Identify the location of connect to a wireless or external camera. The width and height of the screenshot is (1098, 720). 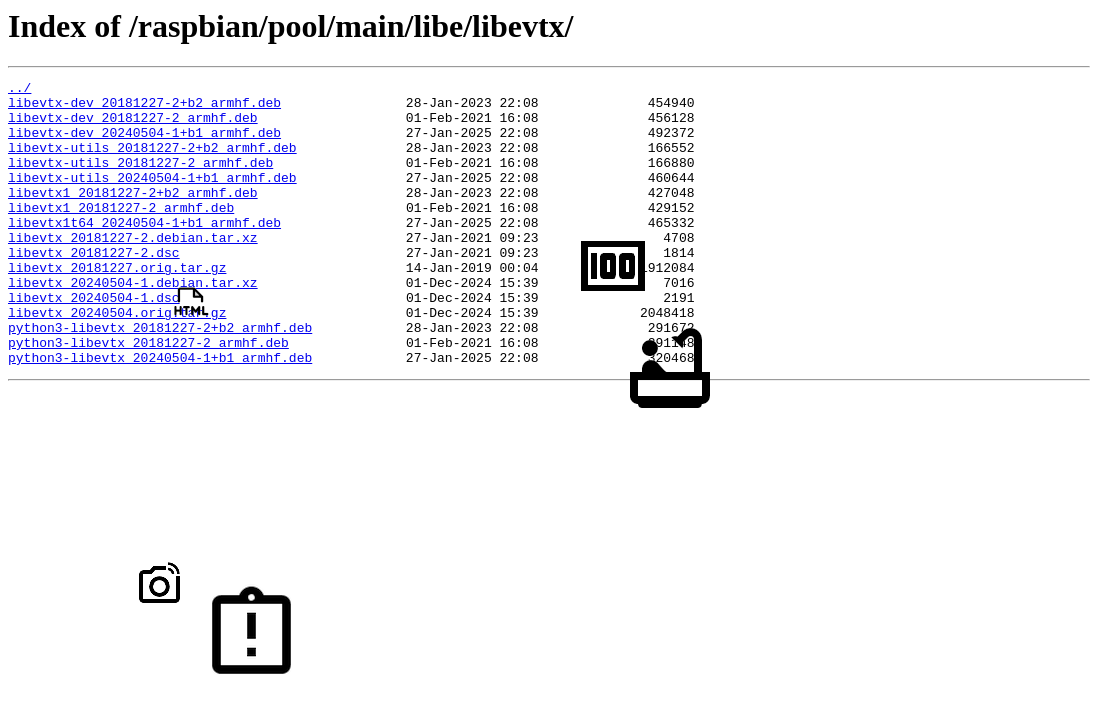
(159, 582).